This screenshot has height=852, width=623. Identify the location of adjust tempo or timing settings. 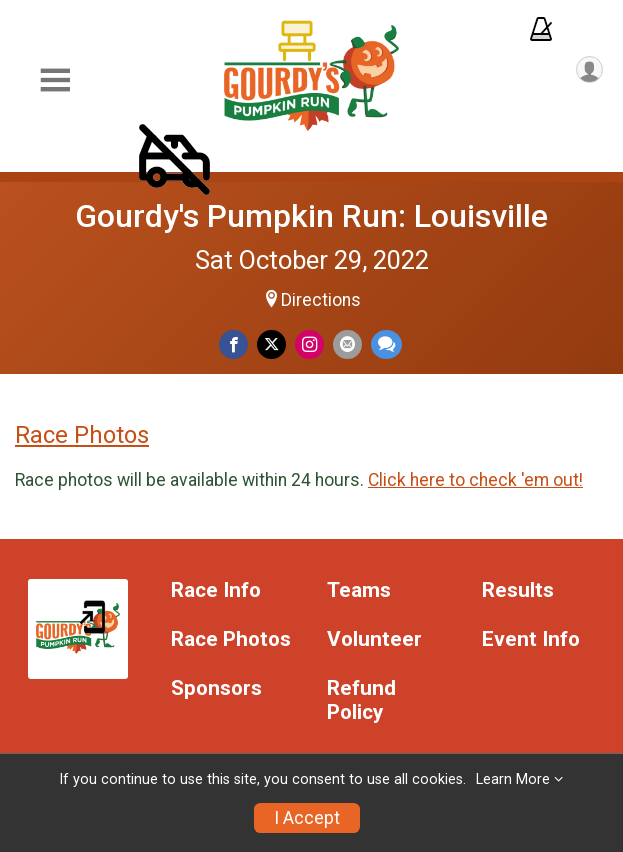
(541, 29).